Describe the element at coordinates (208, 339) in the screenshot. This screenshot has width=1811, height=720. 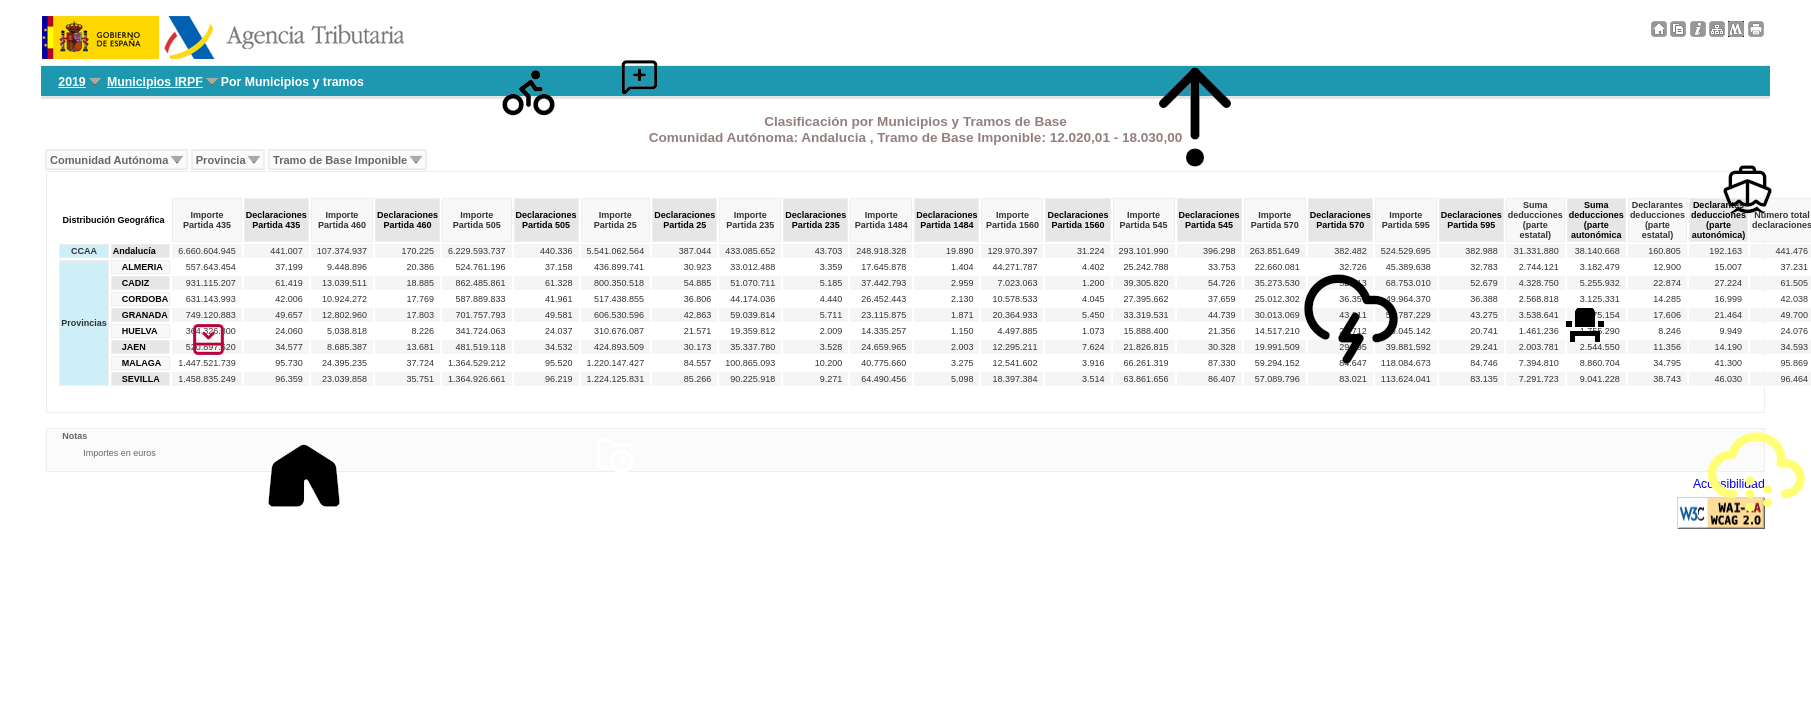
I see `collapse bottom panel` at that location.